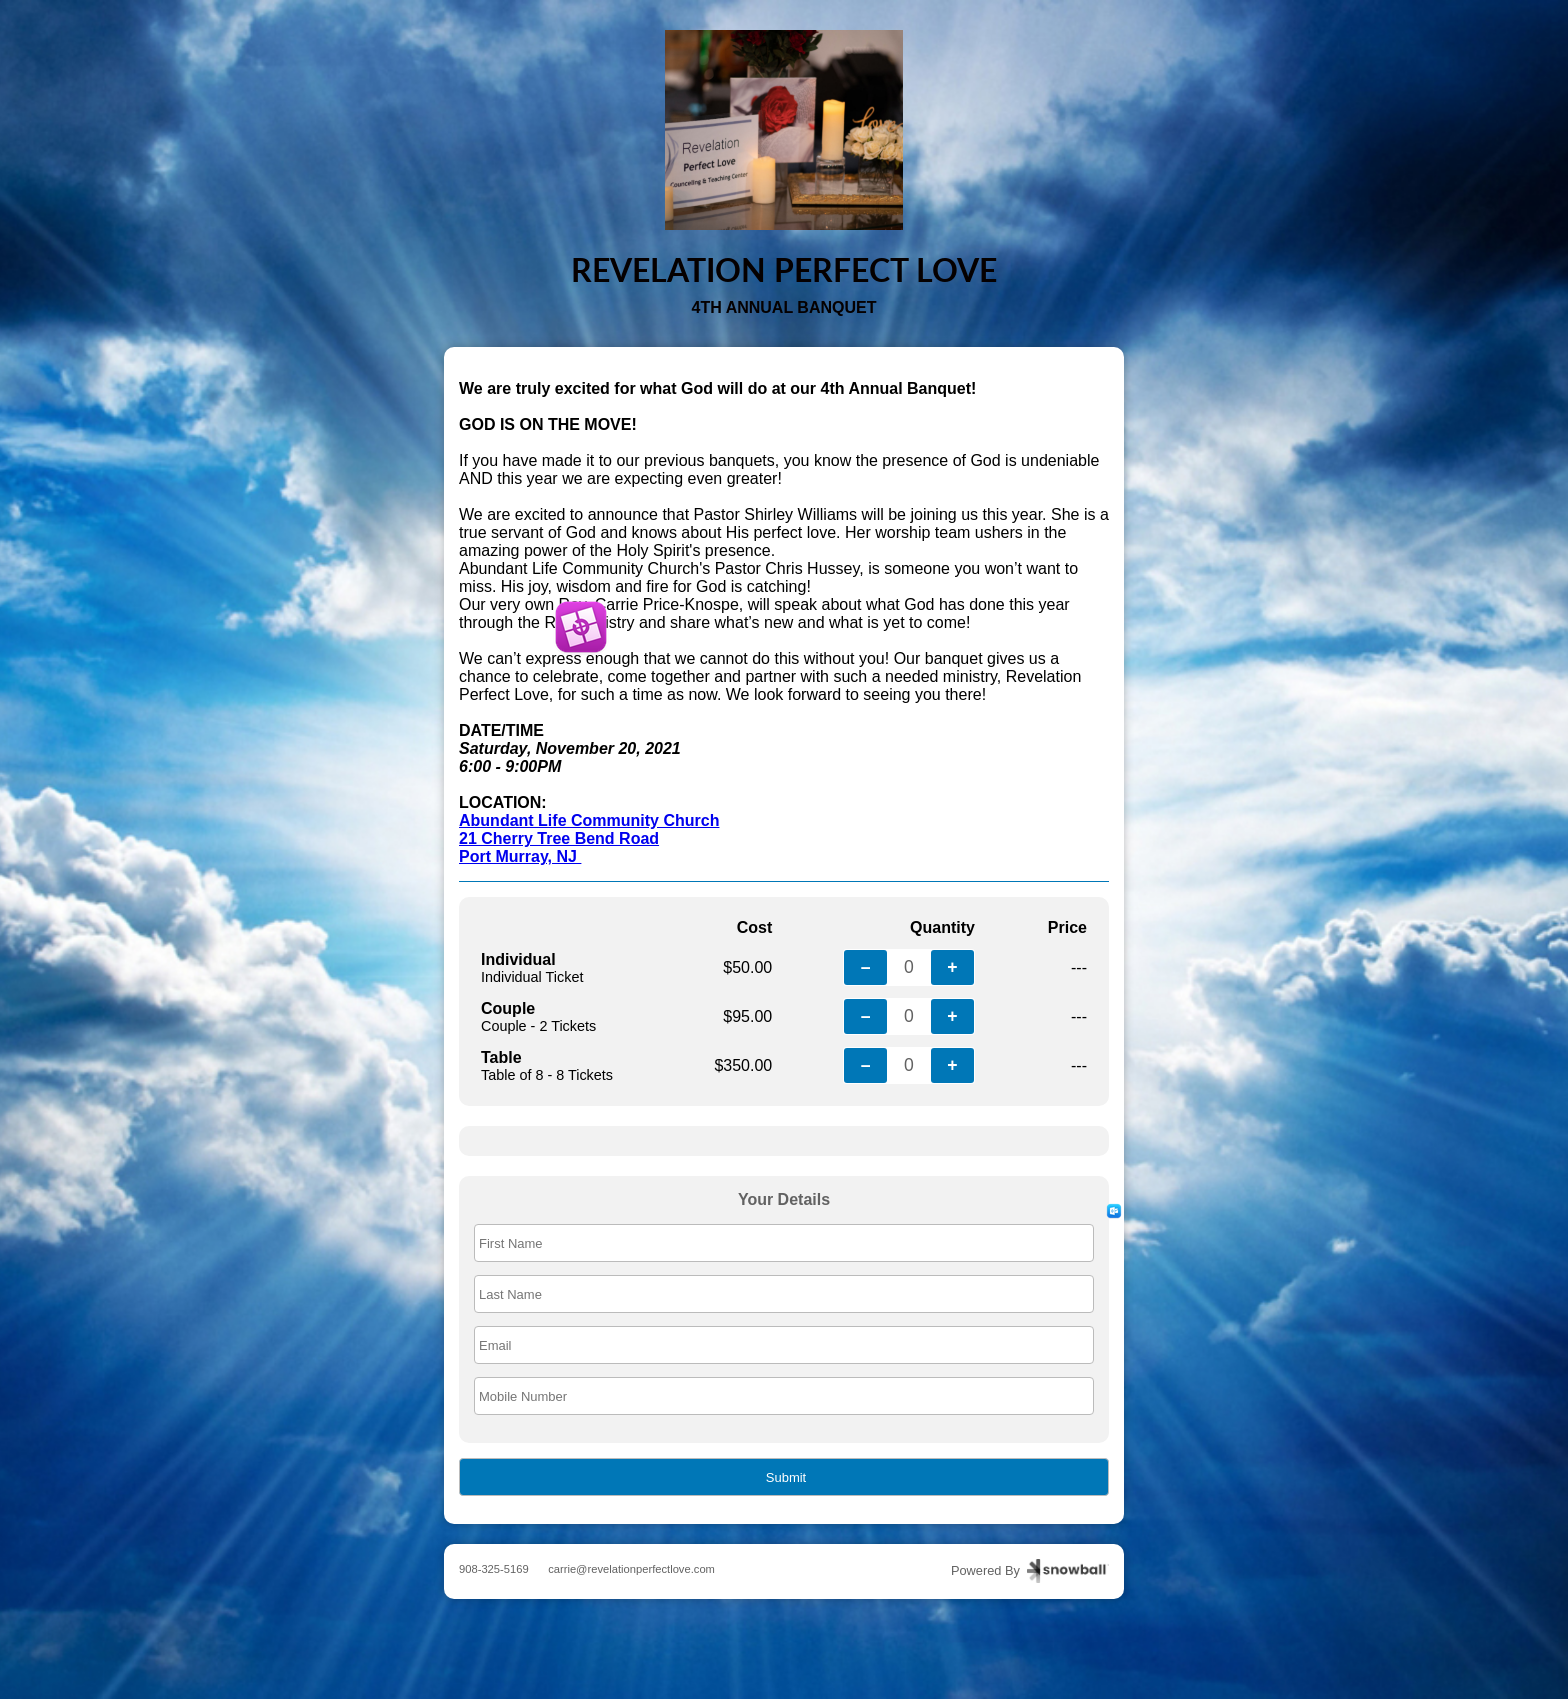 The height and width of the screenshot is (1699, 1568). Describe the element at coordinates (581, 627) in the screenshot. I see `open wallstreet control app` at that location.